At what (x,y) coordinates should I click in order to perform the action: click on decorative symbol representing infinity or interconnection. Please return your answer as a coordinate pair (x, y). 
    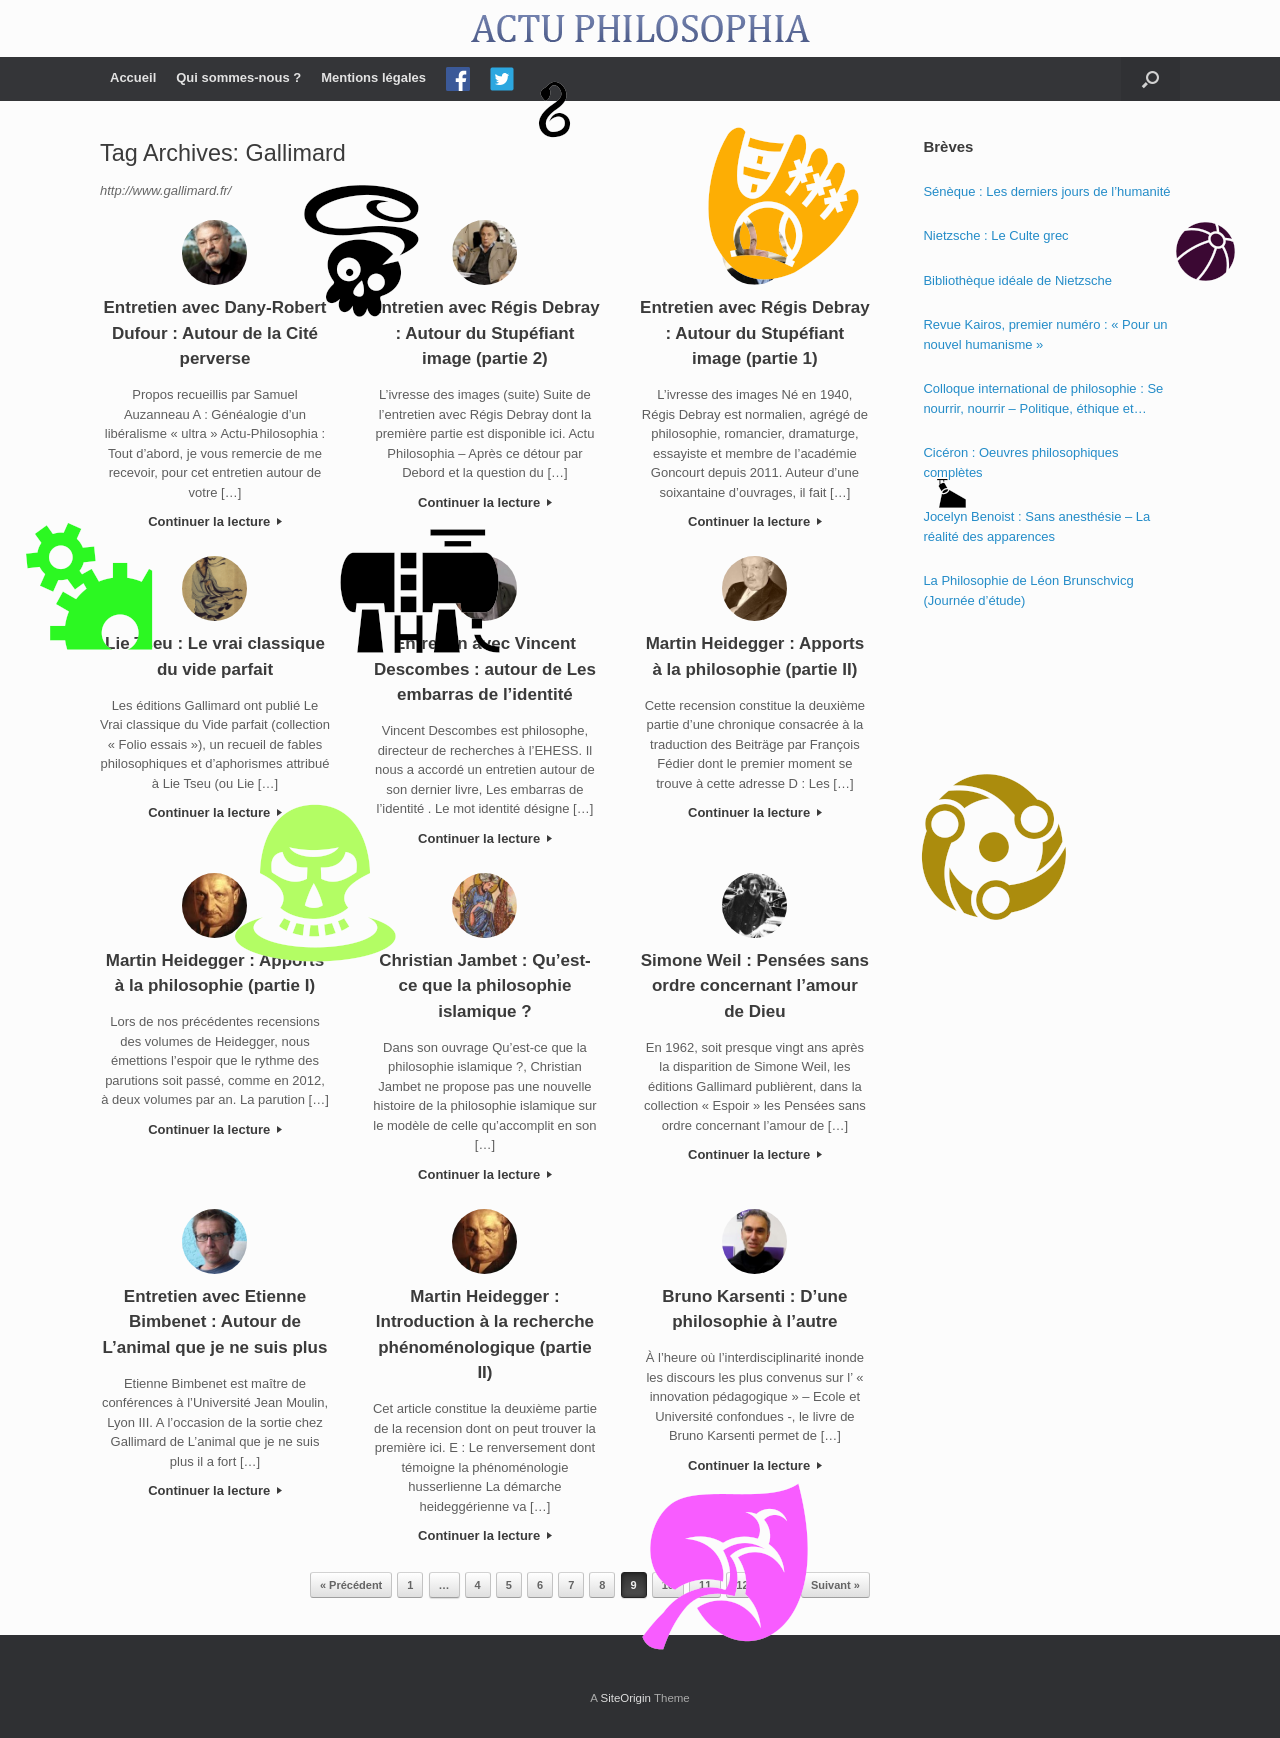
    Looking at the image, I should click on (993, 847).